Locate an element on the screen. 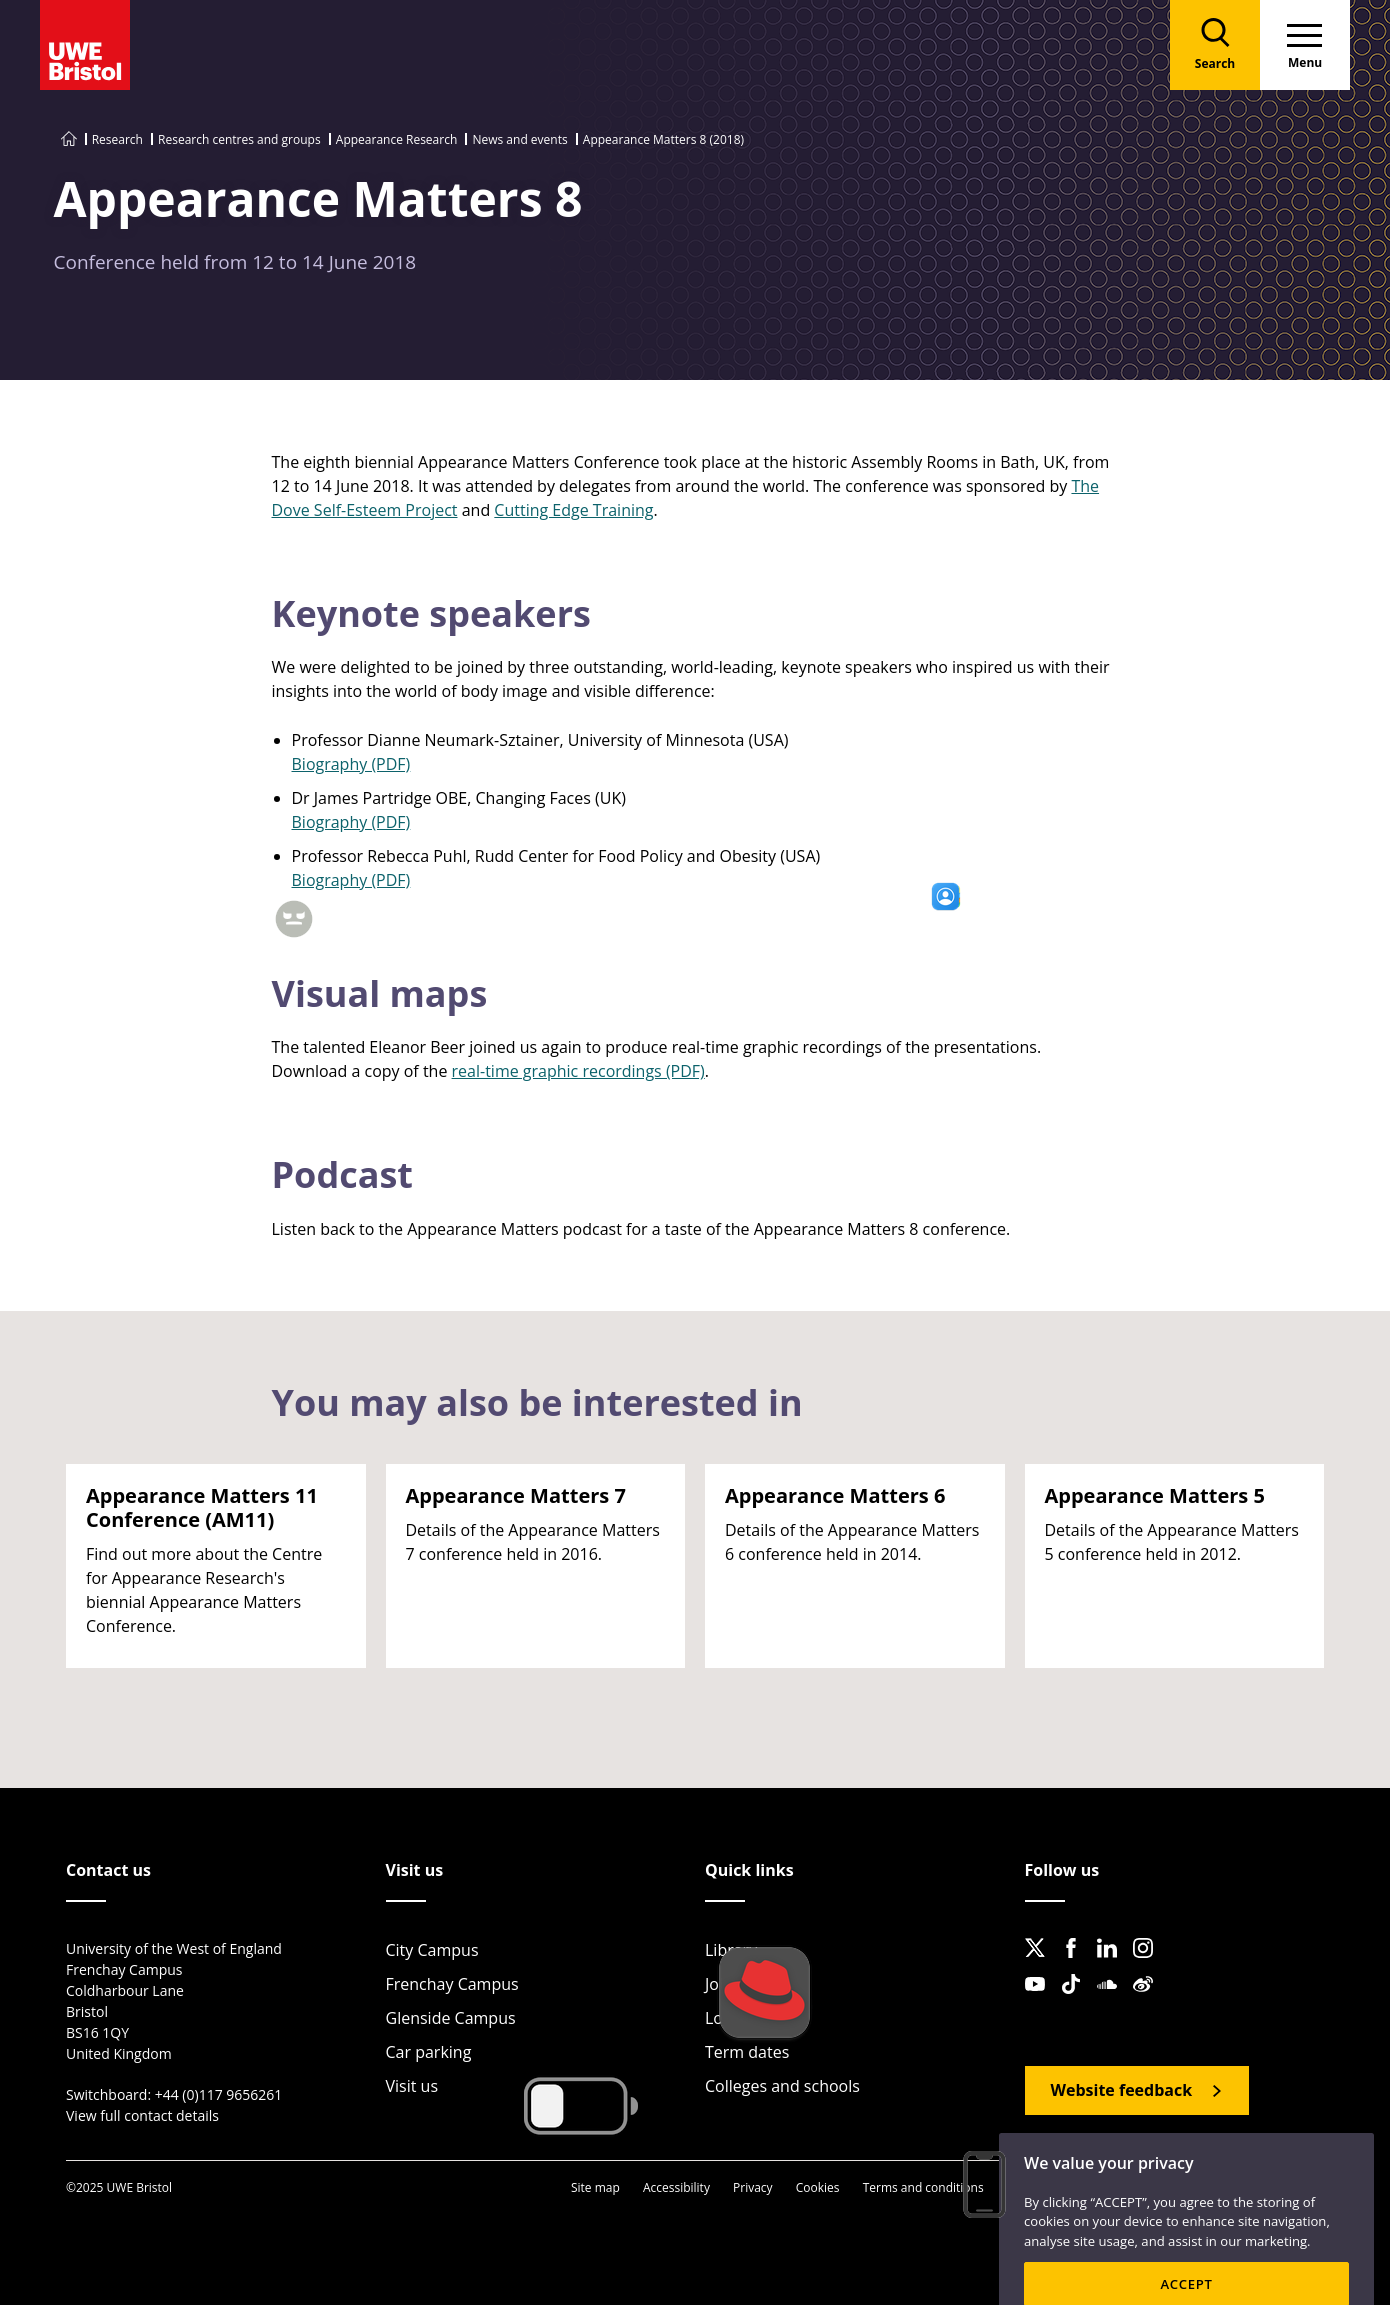  react with anger to a message or post is located at coordinates (294, 919).